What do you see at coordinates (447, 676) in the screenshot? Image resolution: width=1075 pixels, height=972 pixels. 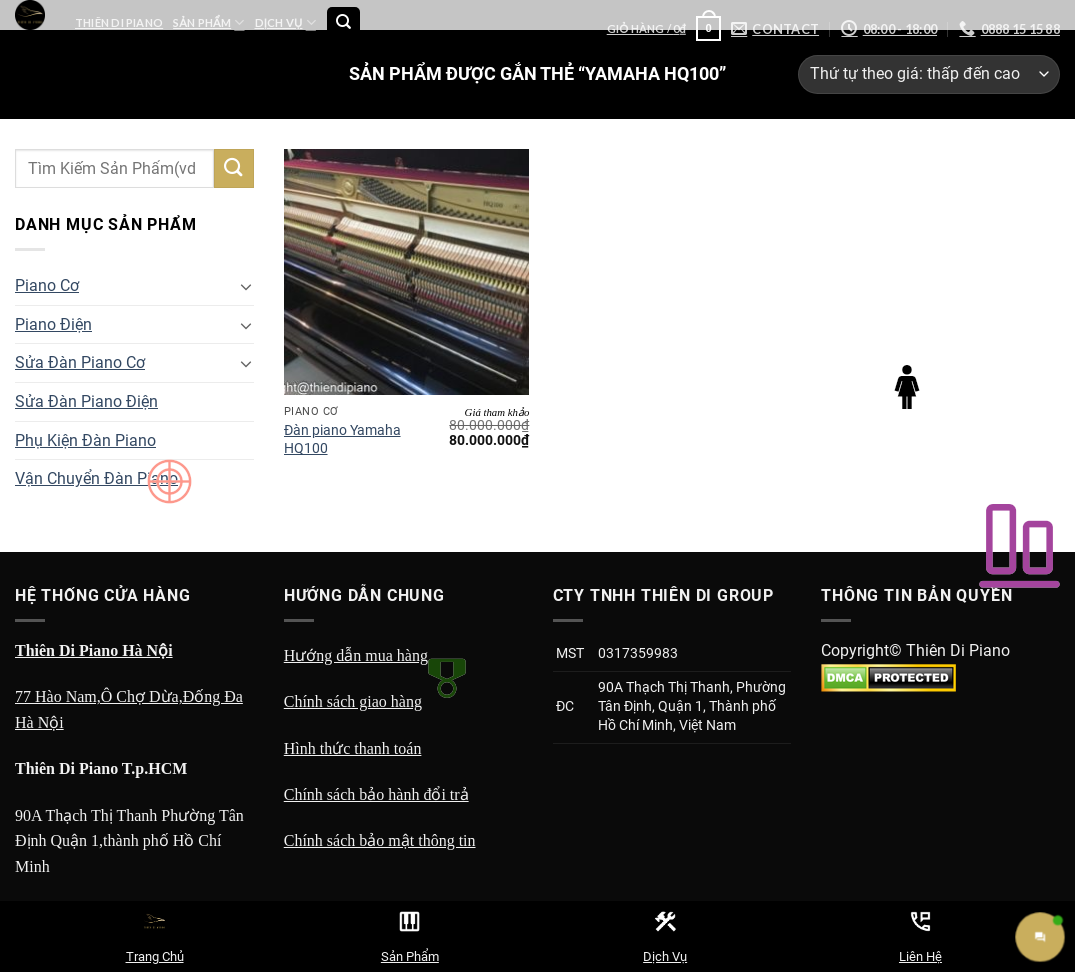 I see `view achievements or awards` at bounding box center [447, 676].